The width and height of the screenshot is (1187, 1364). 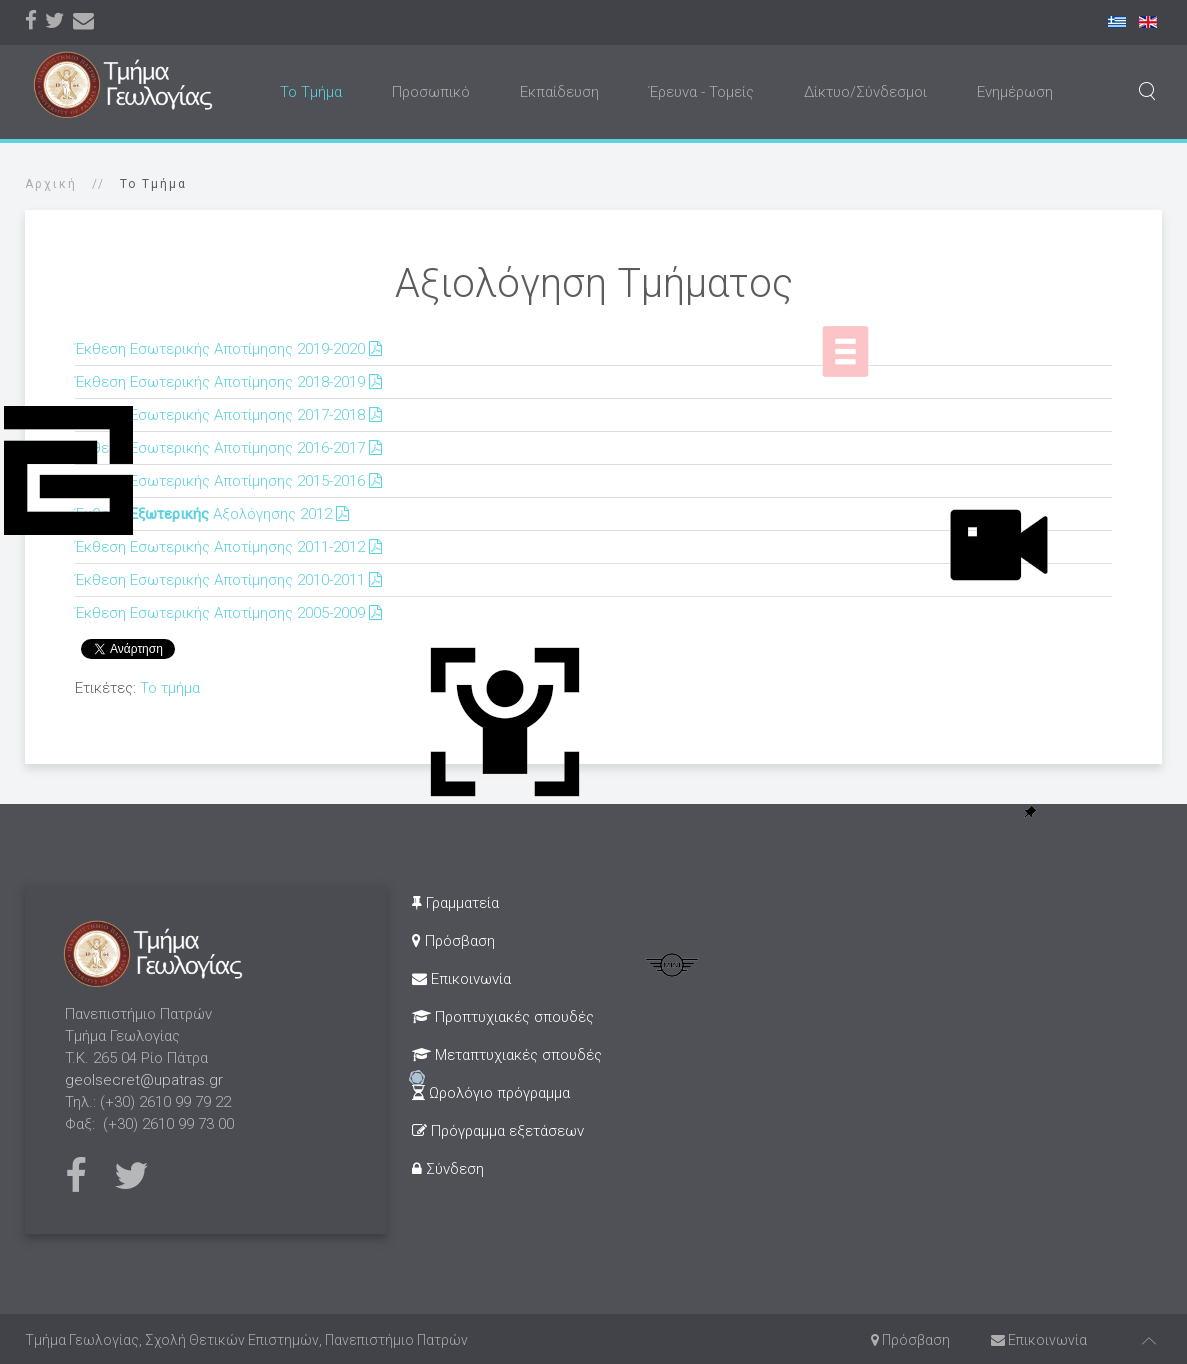 I want to click on open graphite application, so click(x=417, y=1078).